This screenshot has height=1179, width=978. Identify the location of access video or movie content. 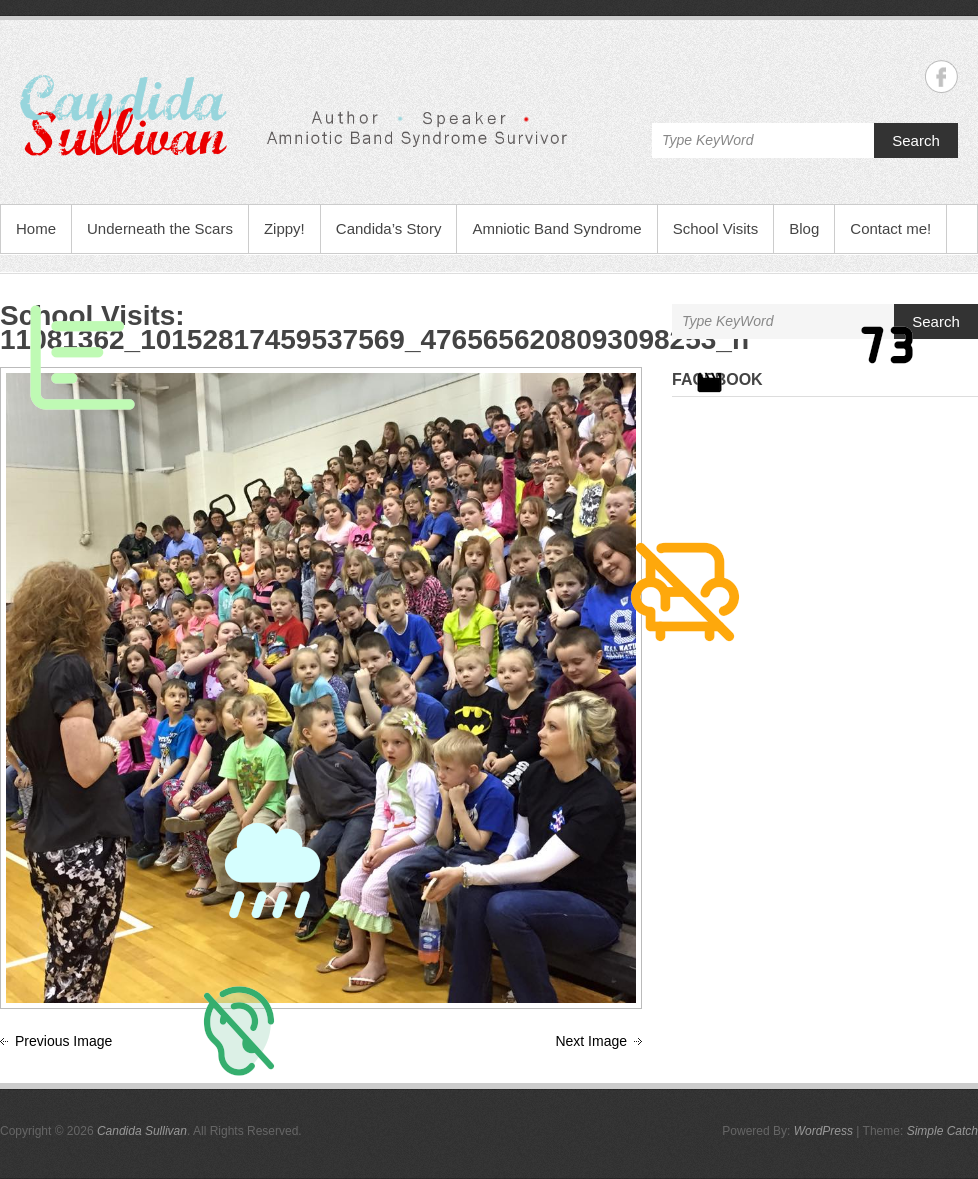
(709, 382).